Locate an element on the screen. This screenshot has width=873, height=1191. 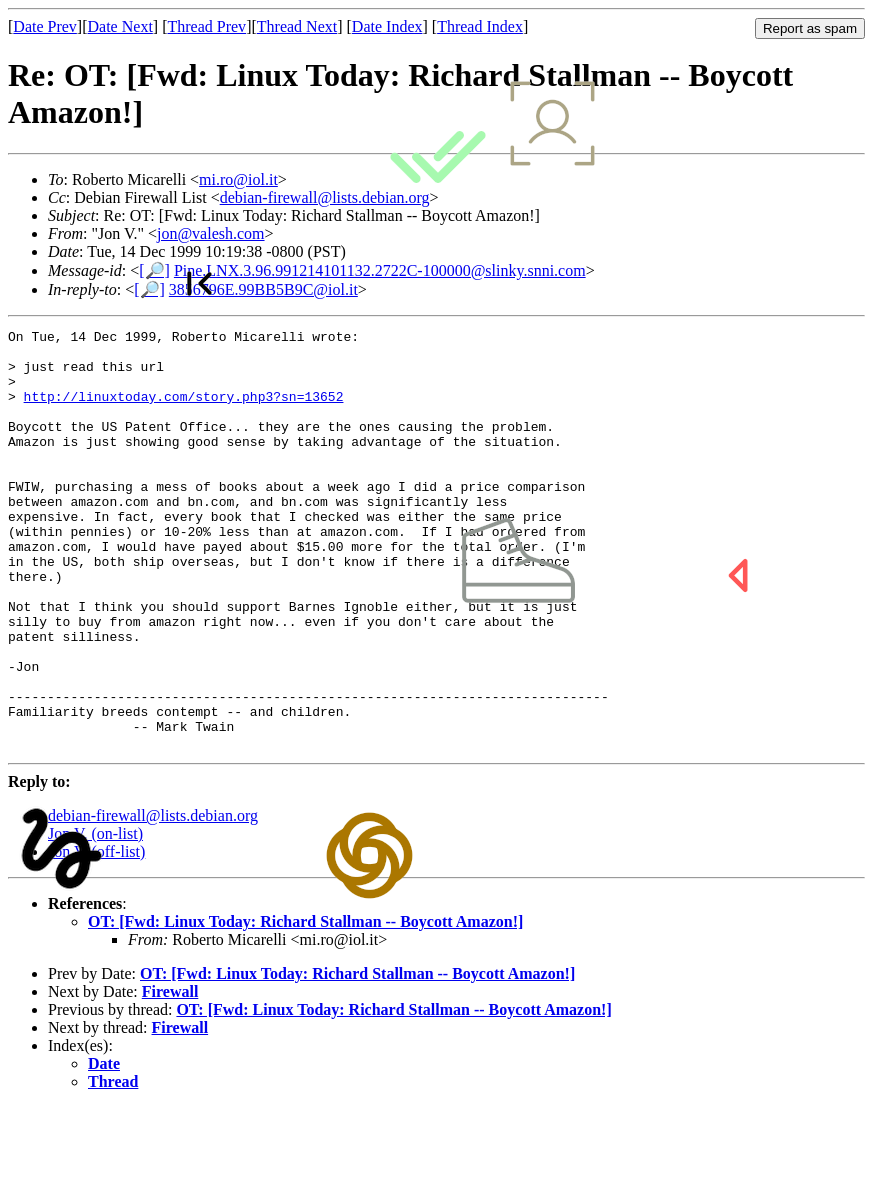
open loom video recording app is located at coordinates (369, 855).